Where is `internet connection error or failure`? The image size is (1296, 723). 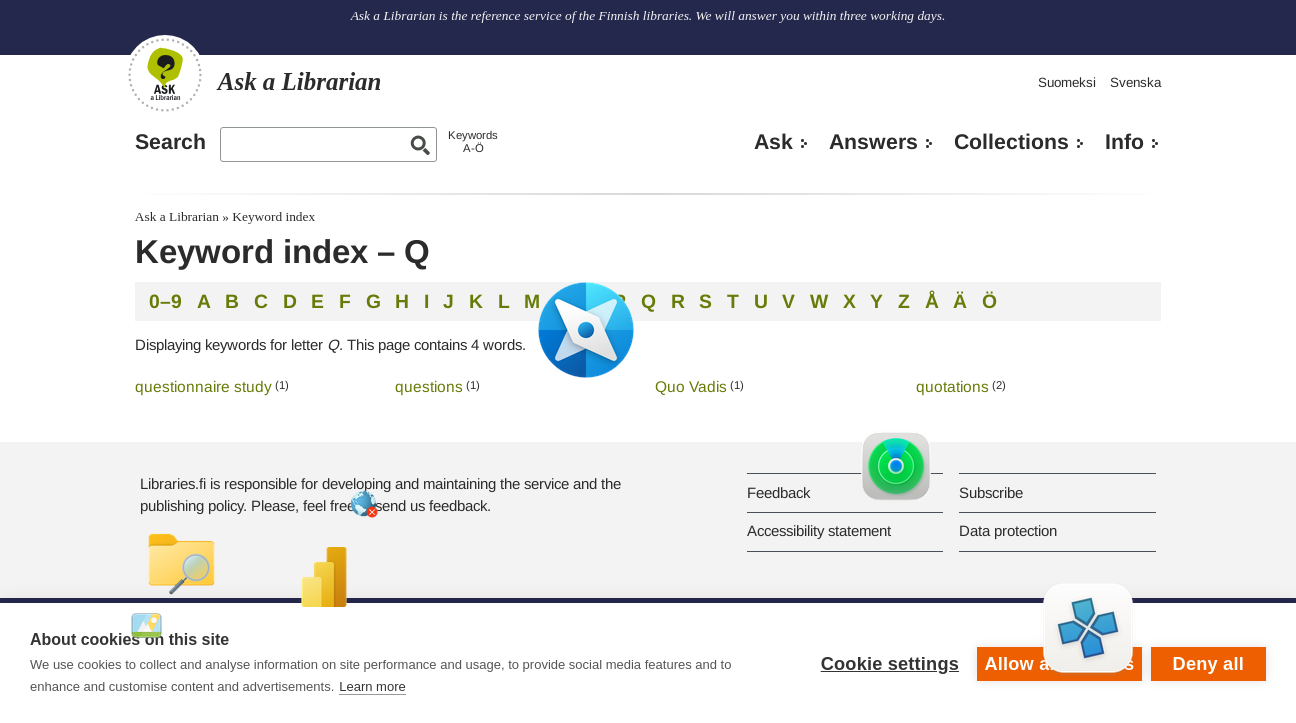
internet connection error or failure is located at coordinates (363, 503).